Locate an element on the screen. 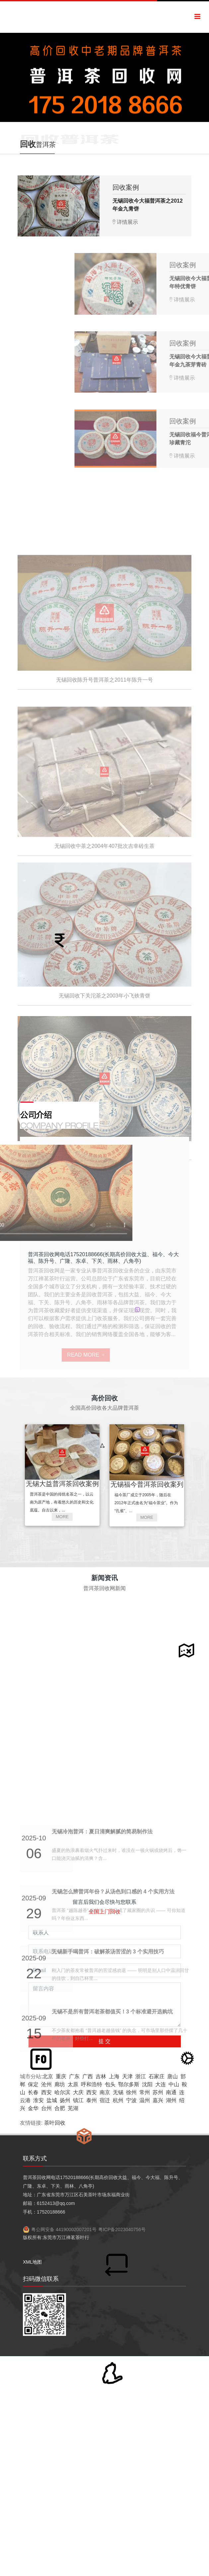  share your current location is located at coordinates (102, 1446).